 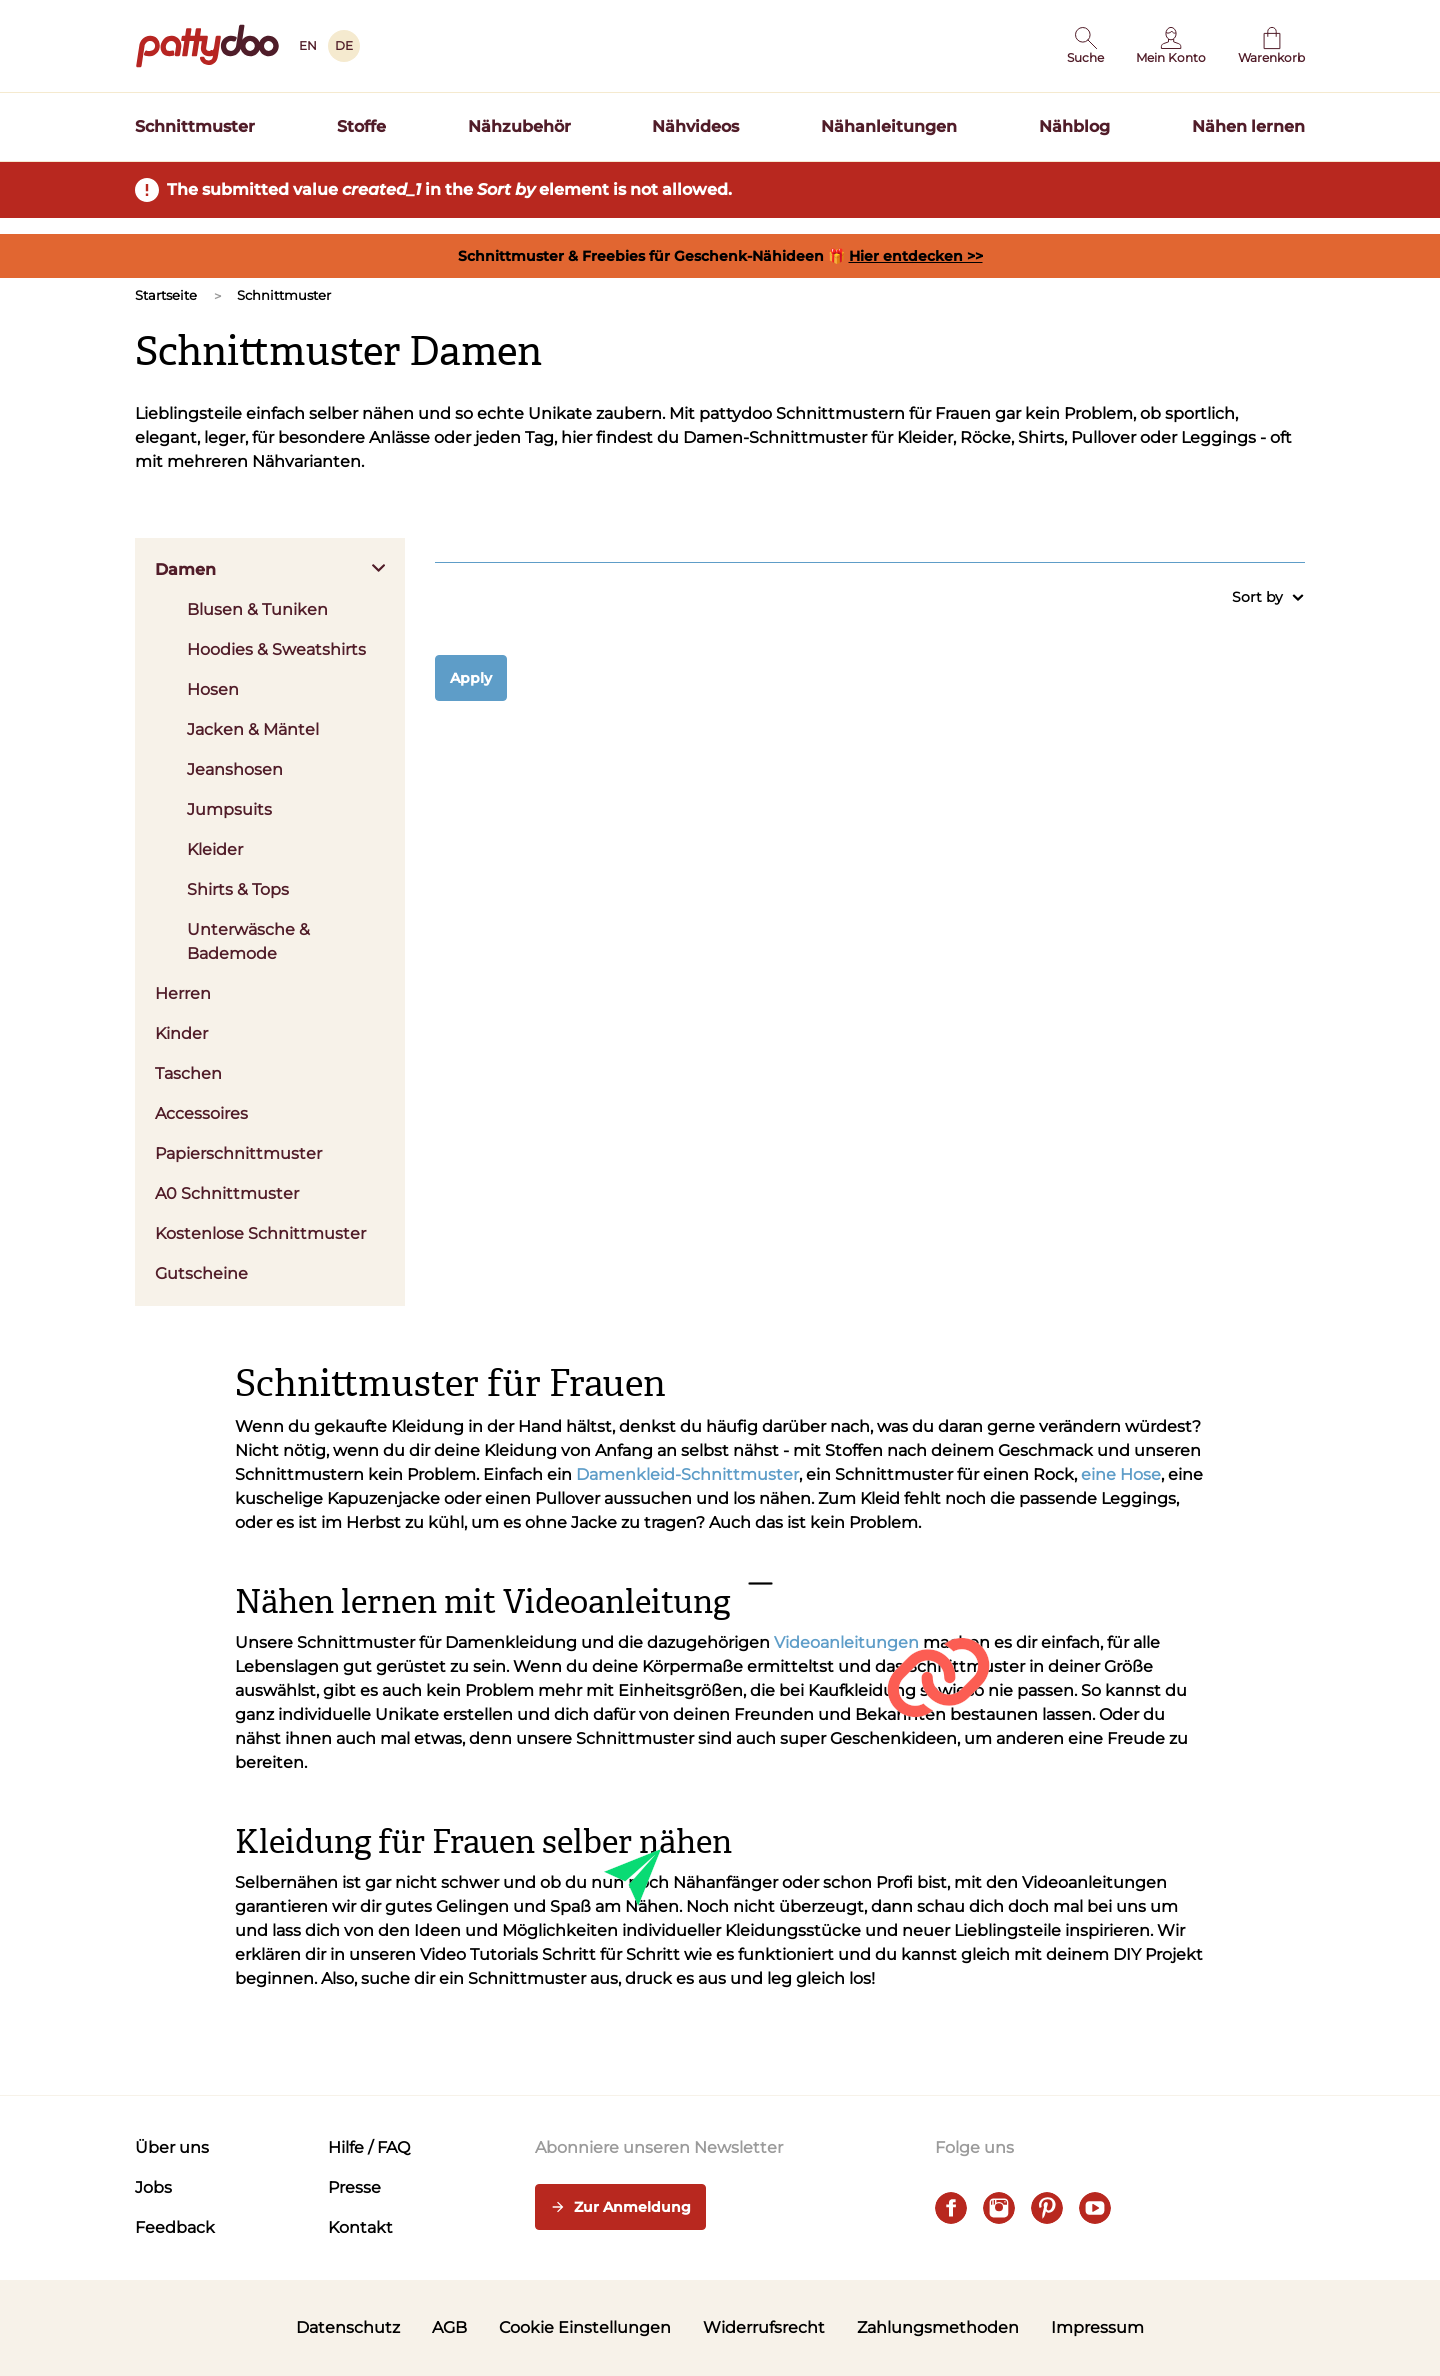 I want to click on copy or share a link, so click(x=938, y=1677).